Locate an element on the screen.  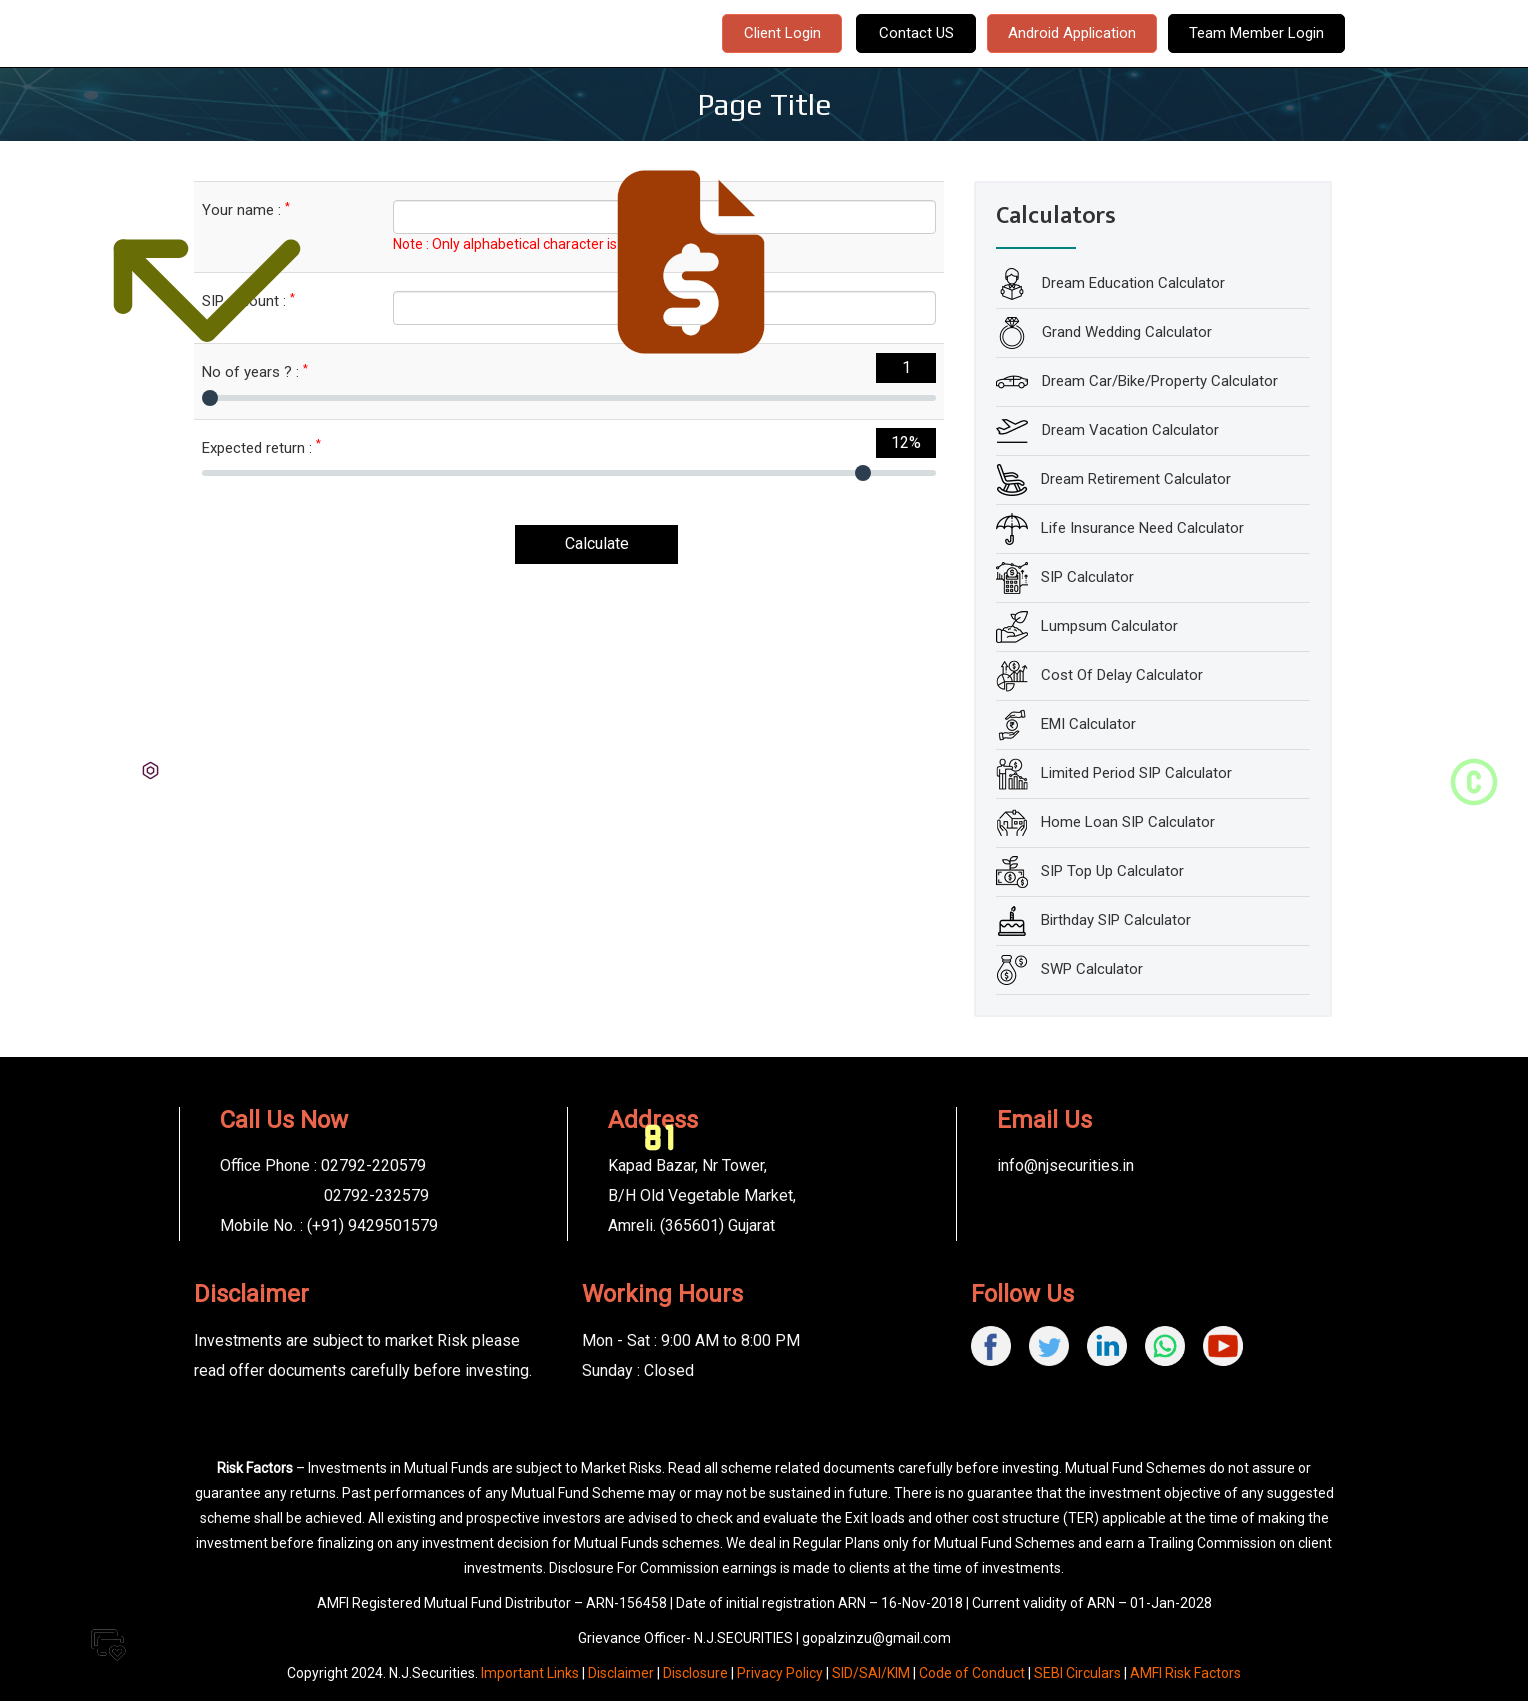
indicates copyright or copyrighted content is located at coordinates (1474, 782).